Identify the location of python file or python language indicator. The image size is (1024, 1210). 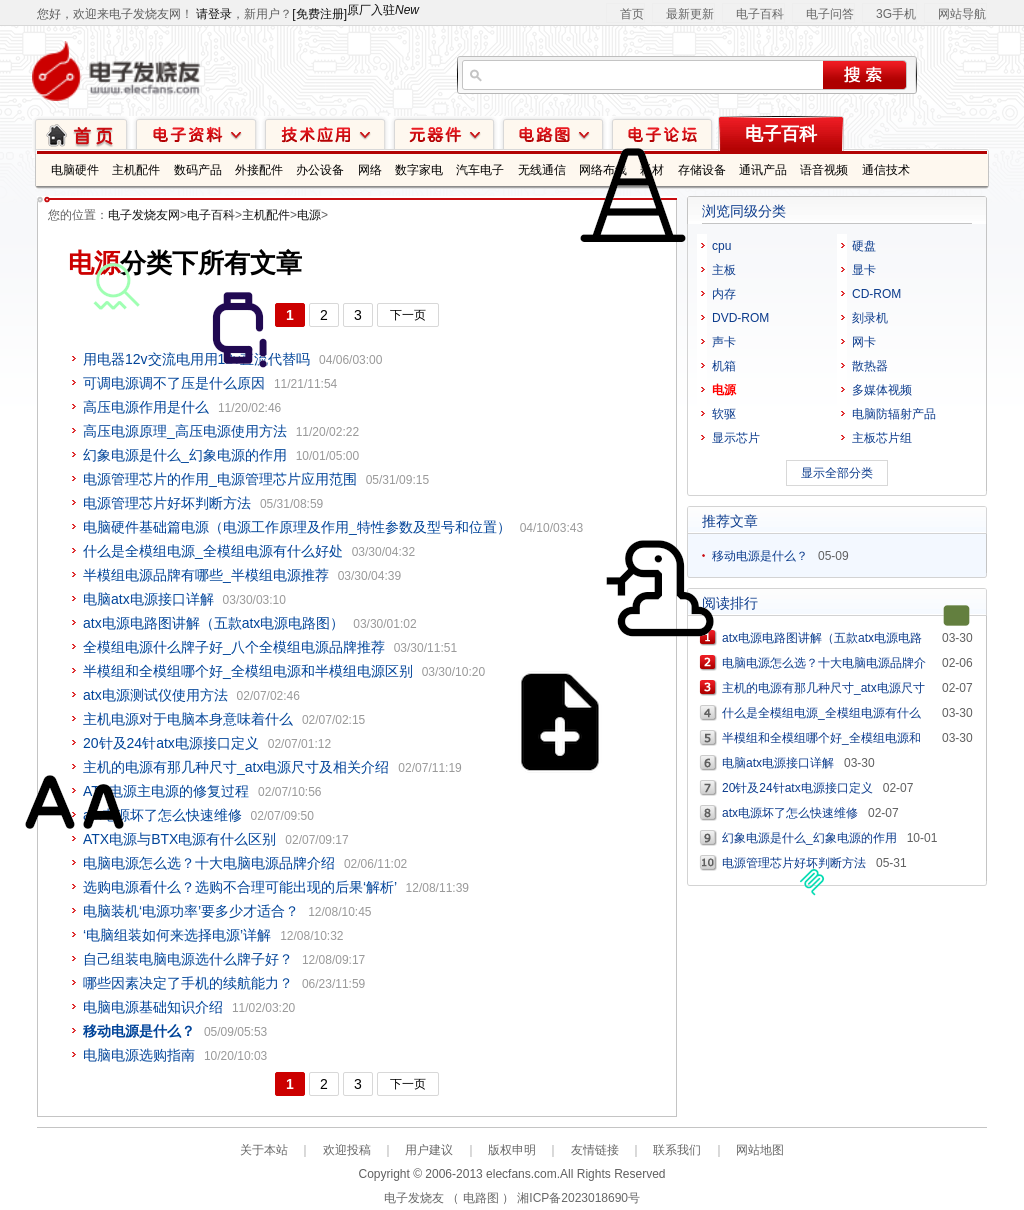
(662, 592).